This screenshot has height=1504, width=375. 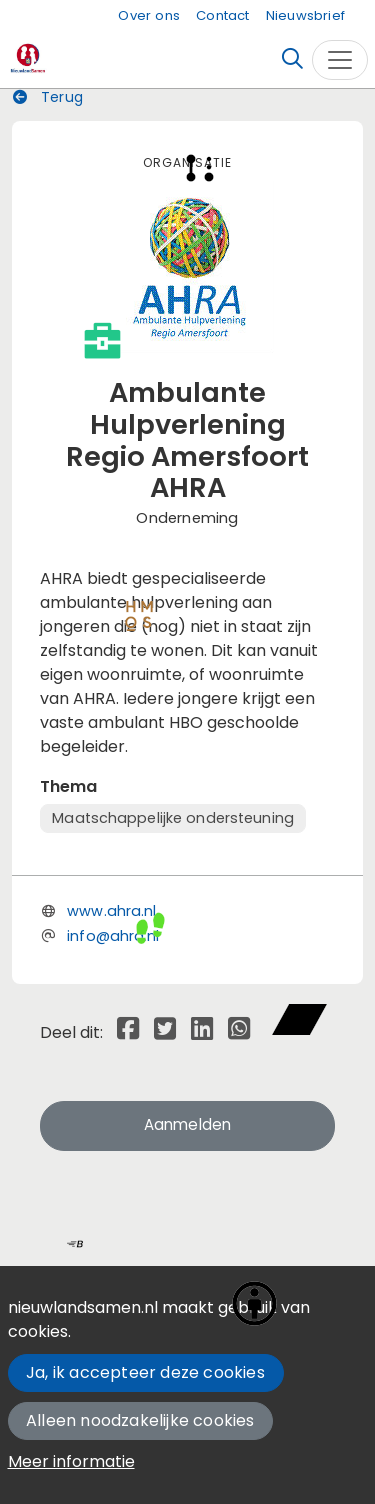 I want to click on view your walking route or path history, so click(x=149, y=928).